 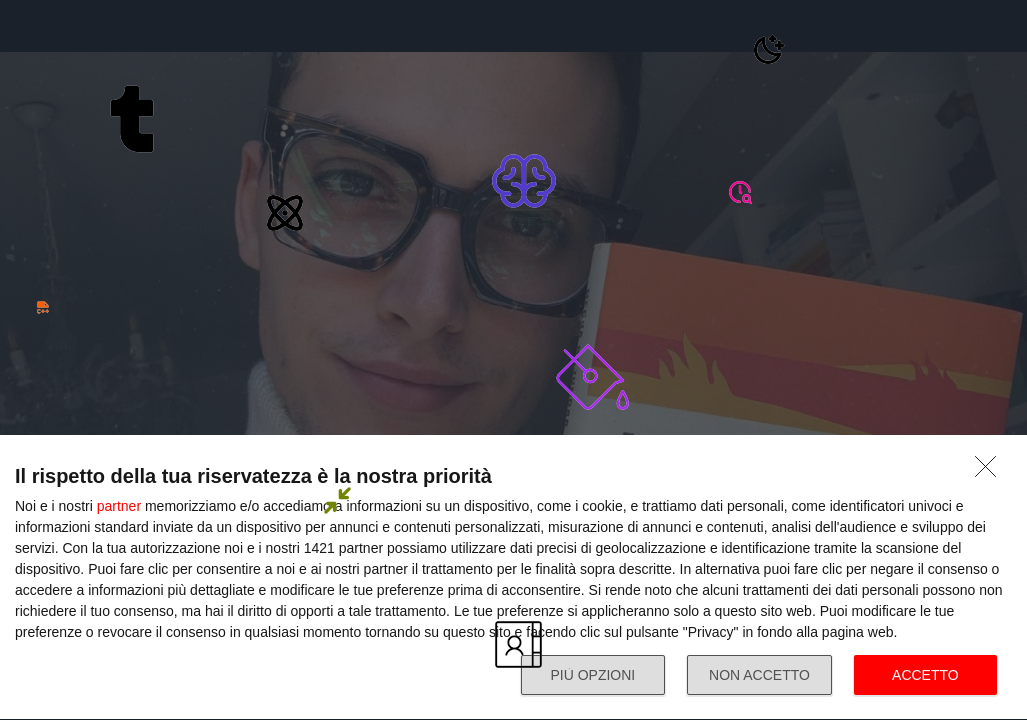 I want to click on a C++ source code file, so click(x=43, y=308).